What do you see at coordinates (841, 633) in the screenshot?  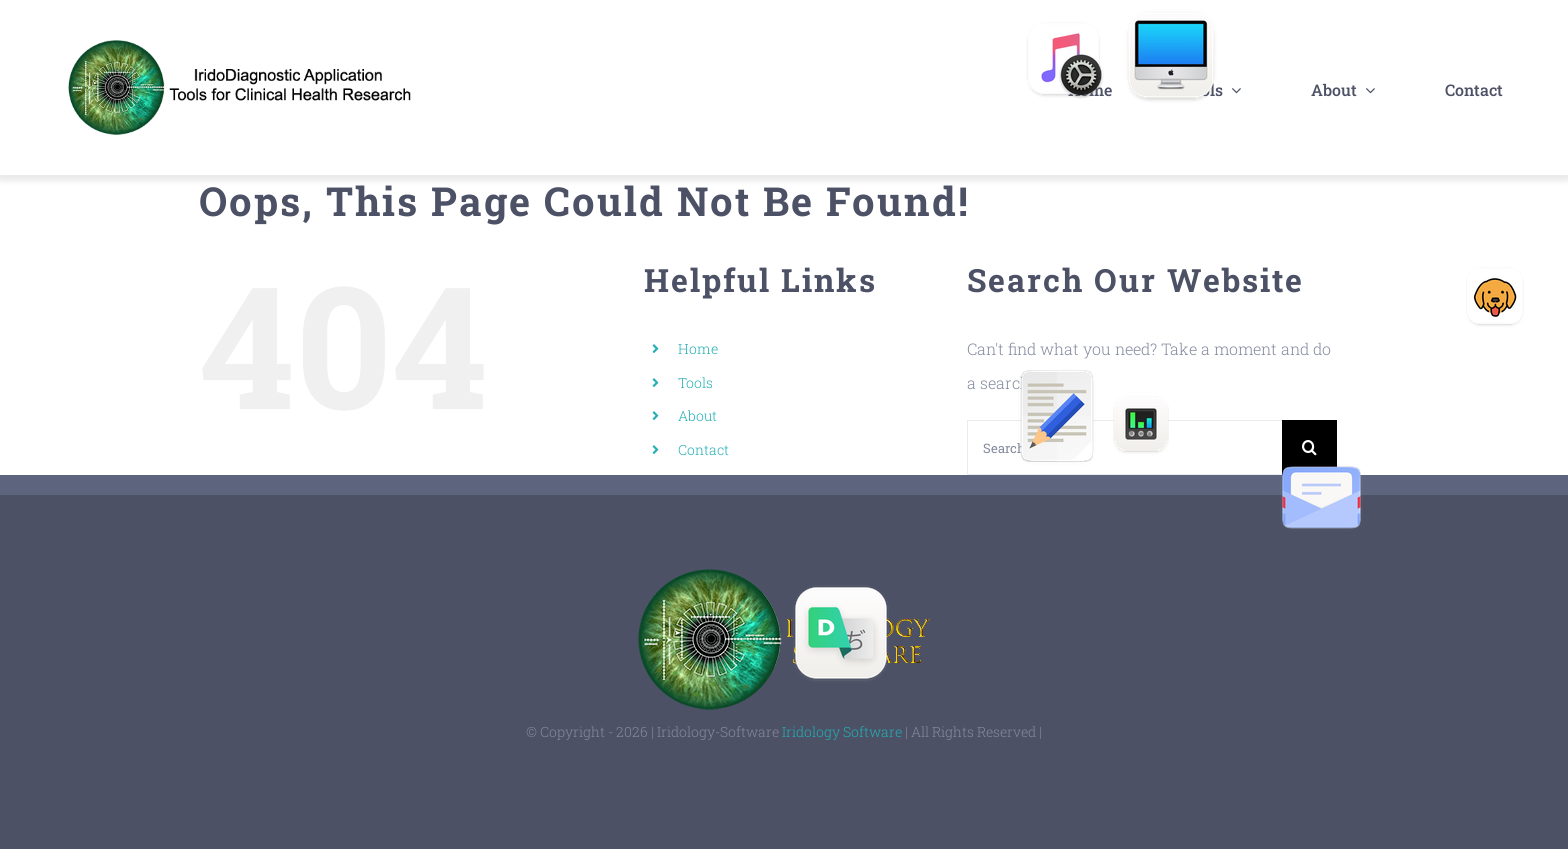 I see `open dialect translation app` at bounding box center [841, 633].